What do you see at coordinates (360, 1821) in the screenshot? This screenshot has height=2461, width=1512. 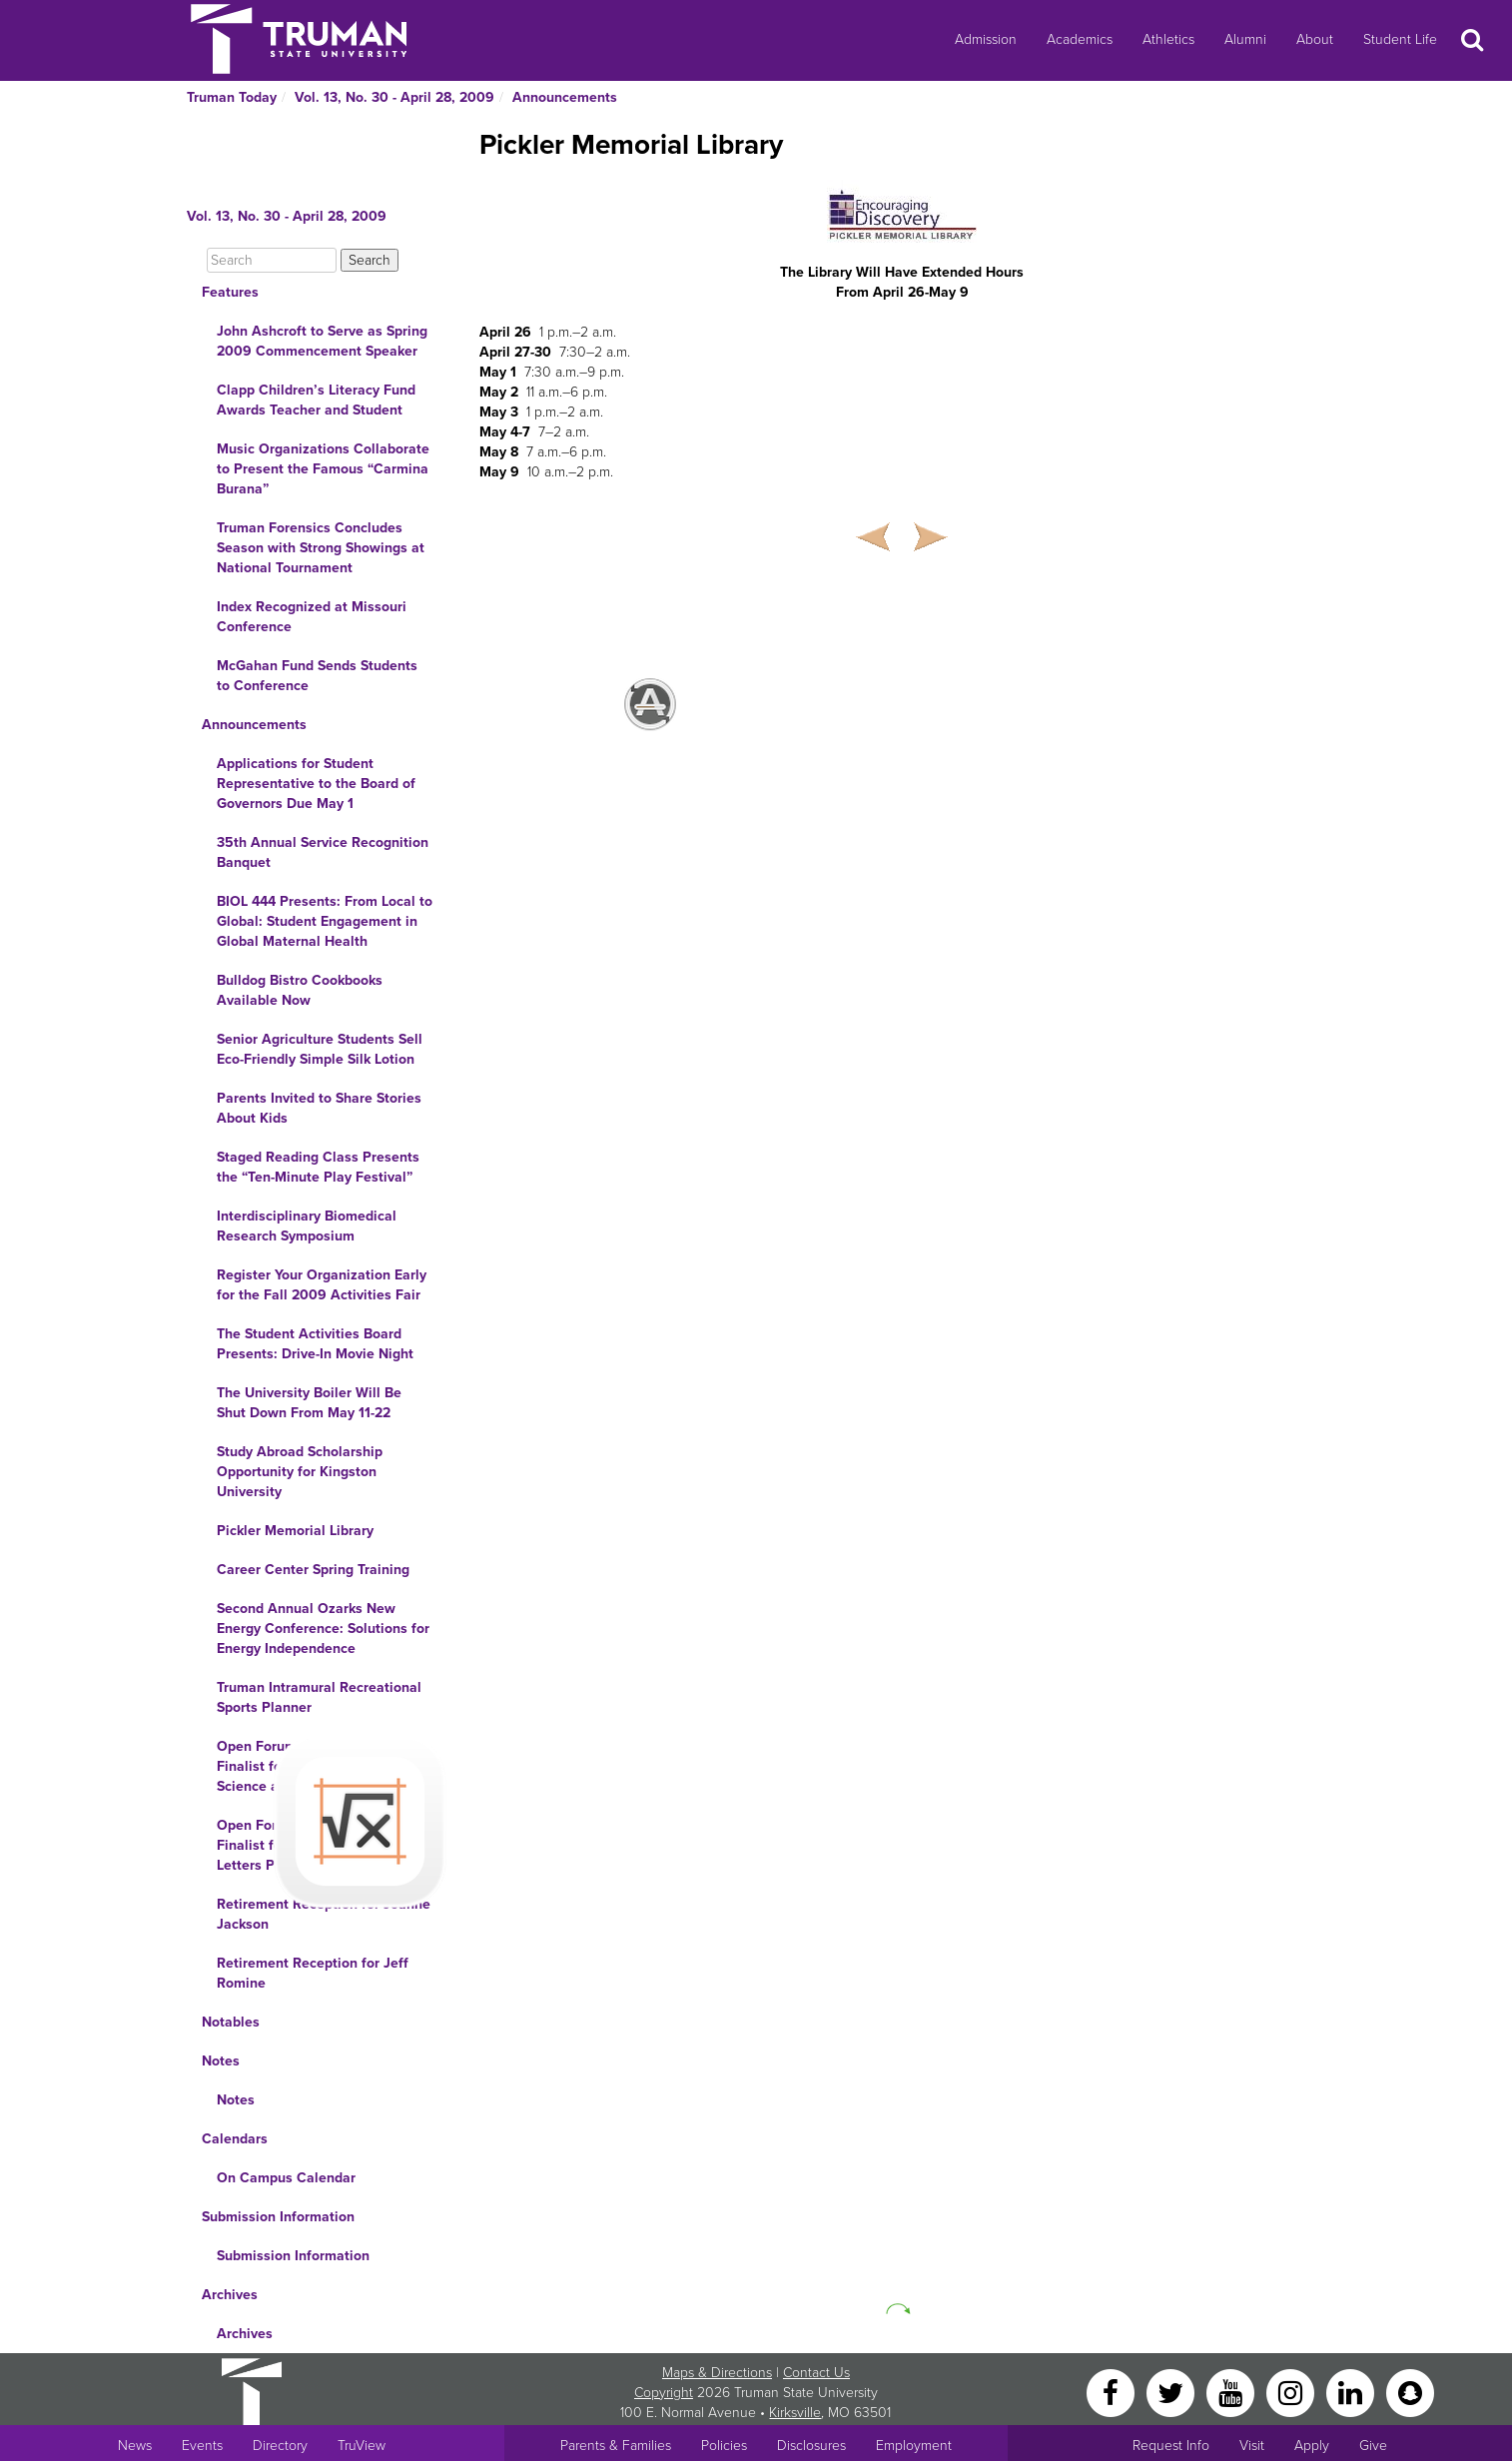 I see `open libreoffice math equation editor` at bounding box center [360, 1821].